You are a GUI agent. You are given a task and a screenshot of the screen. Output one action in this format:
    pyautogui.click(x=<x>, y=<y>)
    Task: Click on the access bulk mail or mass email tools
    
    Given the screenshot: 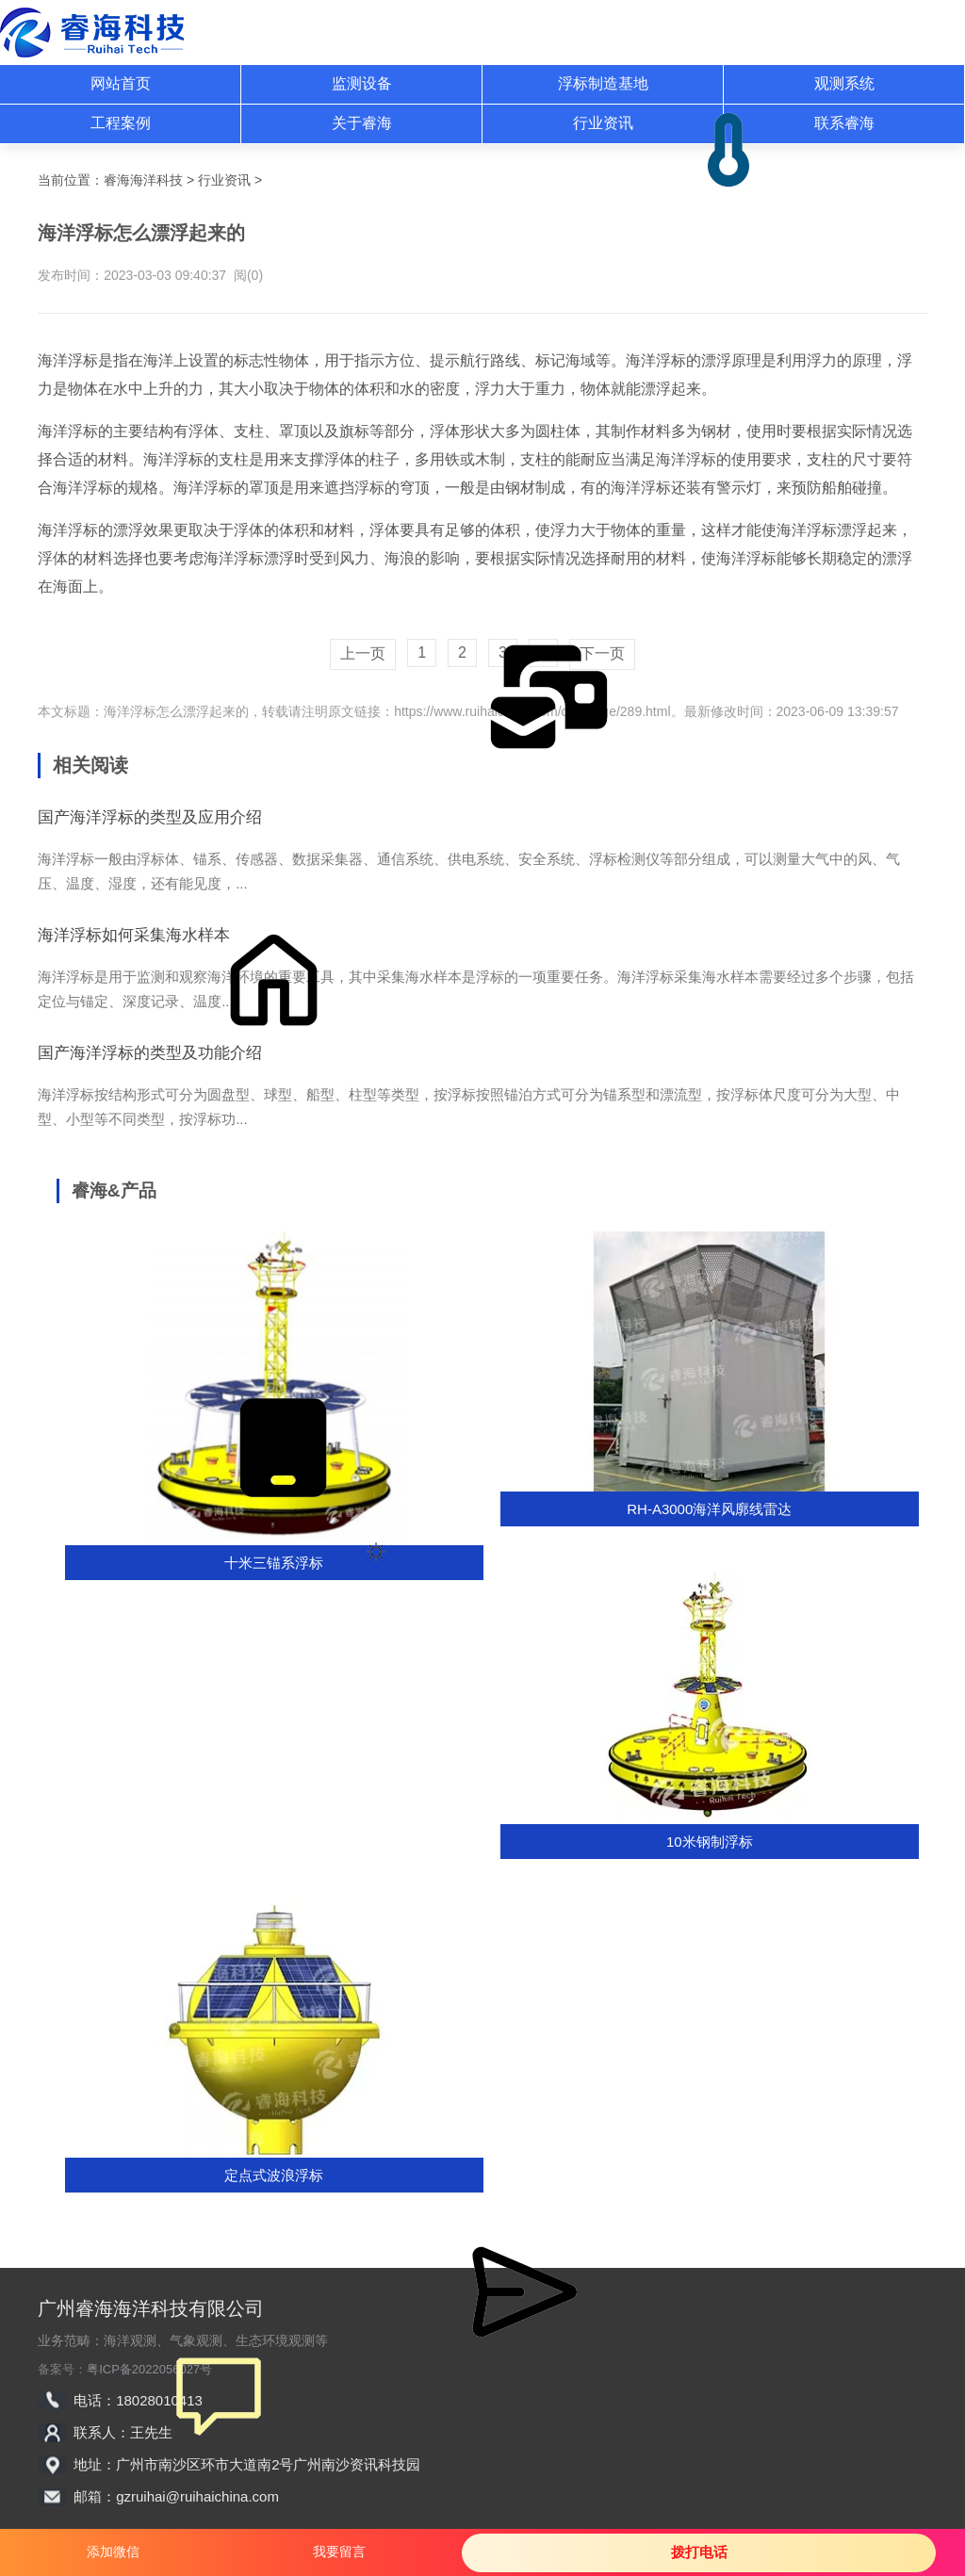 What is the action you would take?
    pyautogui.click(x=548, y=696)
    